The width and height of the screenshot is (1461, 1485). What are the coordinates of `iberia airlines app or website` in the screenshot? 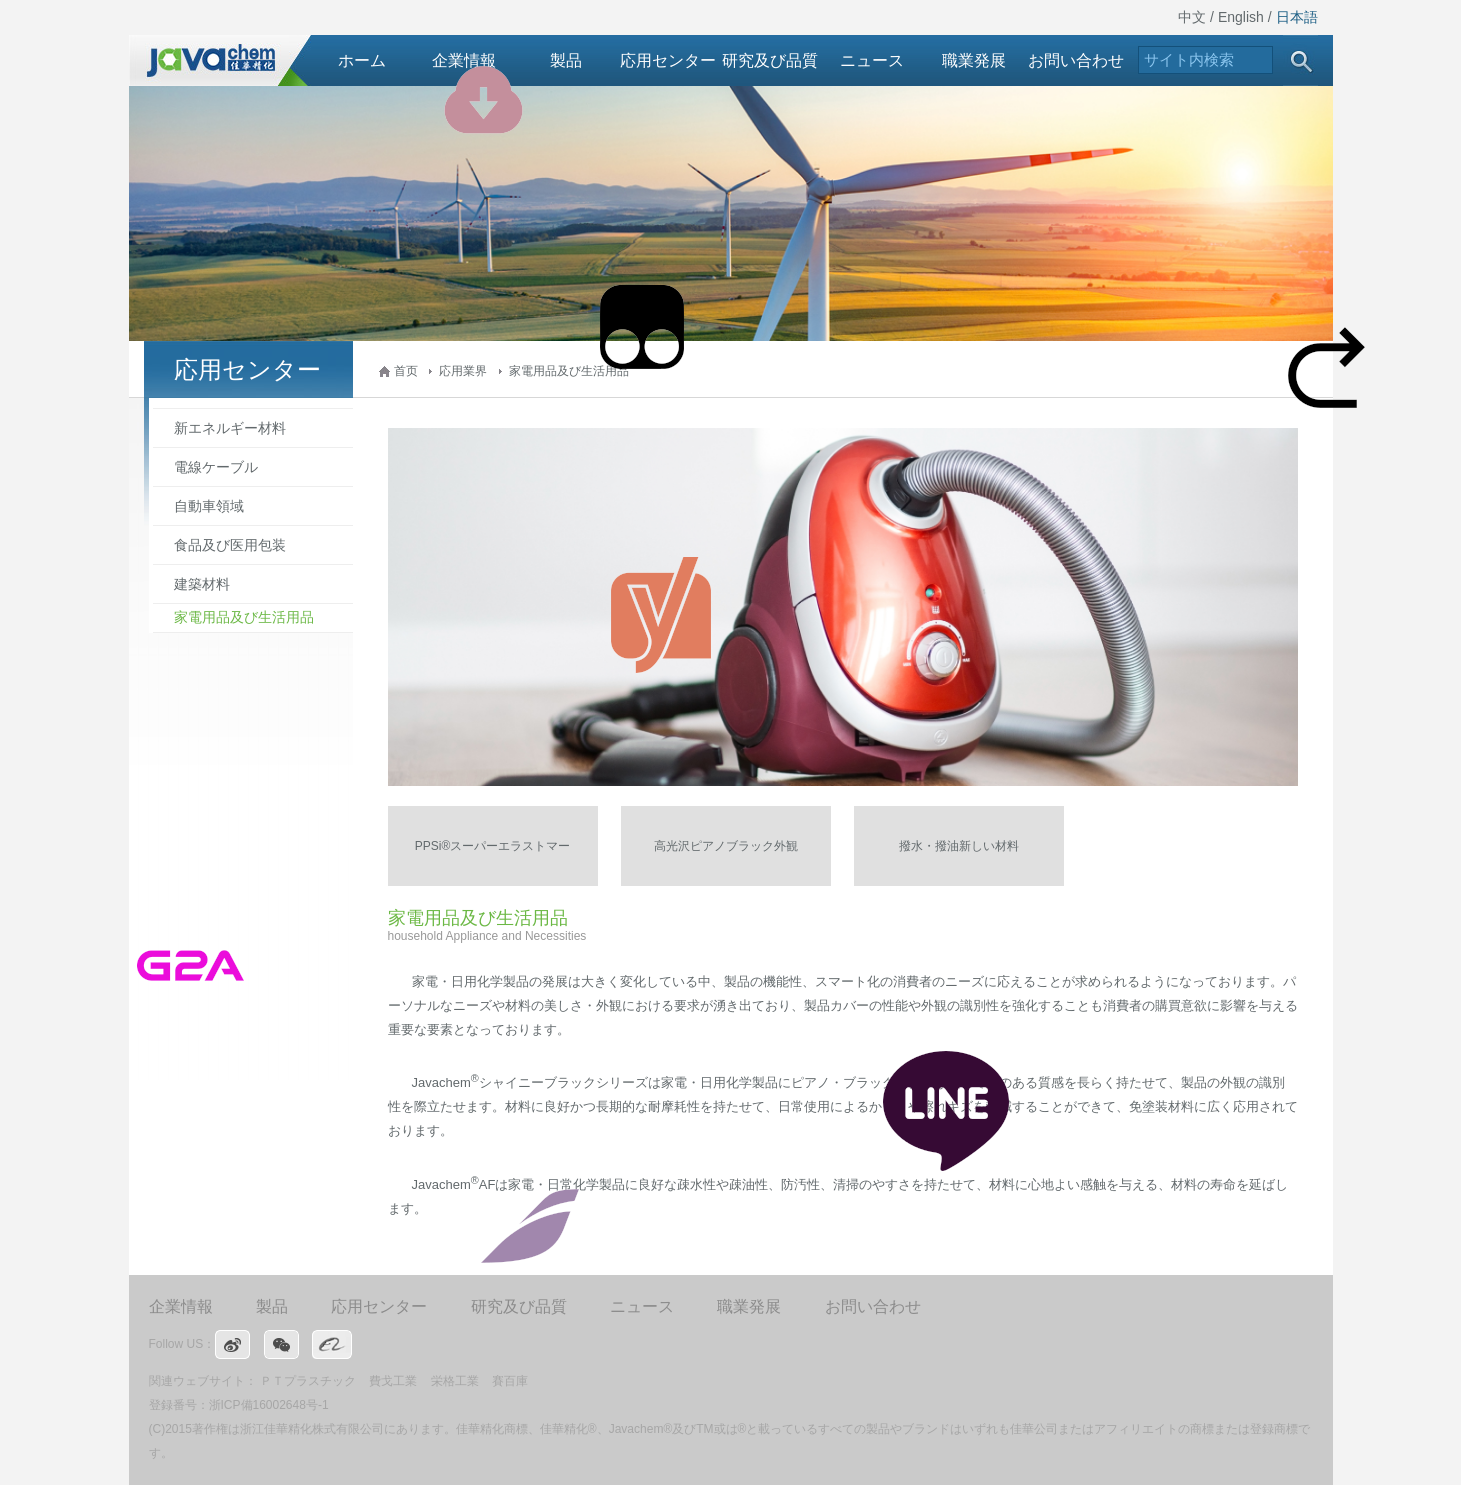 It's located at (530, 1226).